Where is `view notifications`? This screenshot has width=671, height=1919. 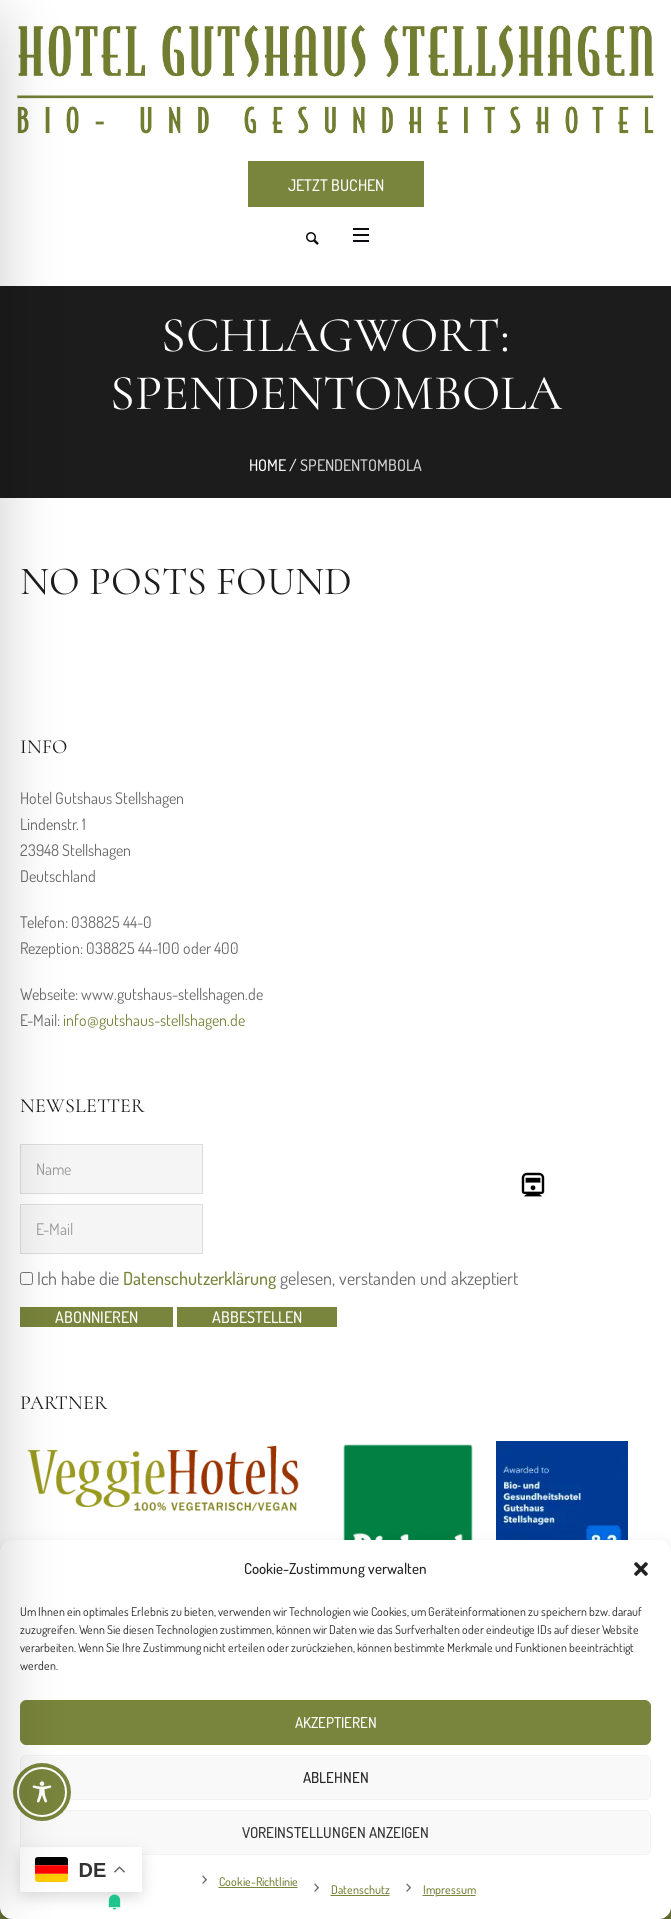
view notifications is located at coordinates (114, 1901).